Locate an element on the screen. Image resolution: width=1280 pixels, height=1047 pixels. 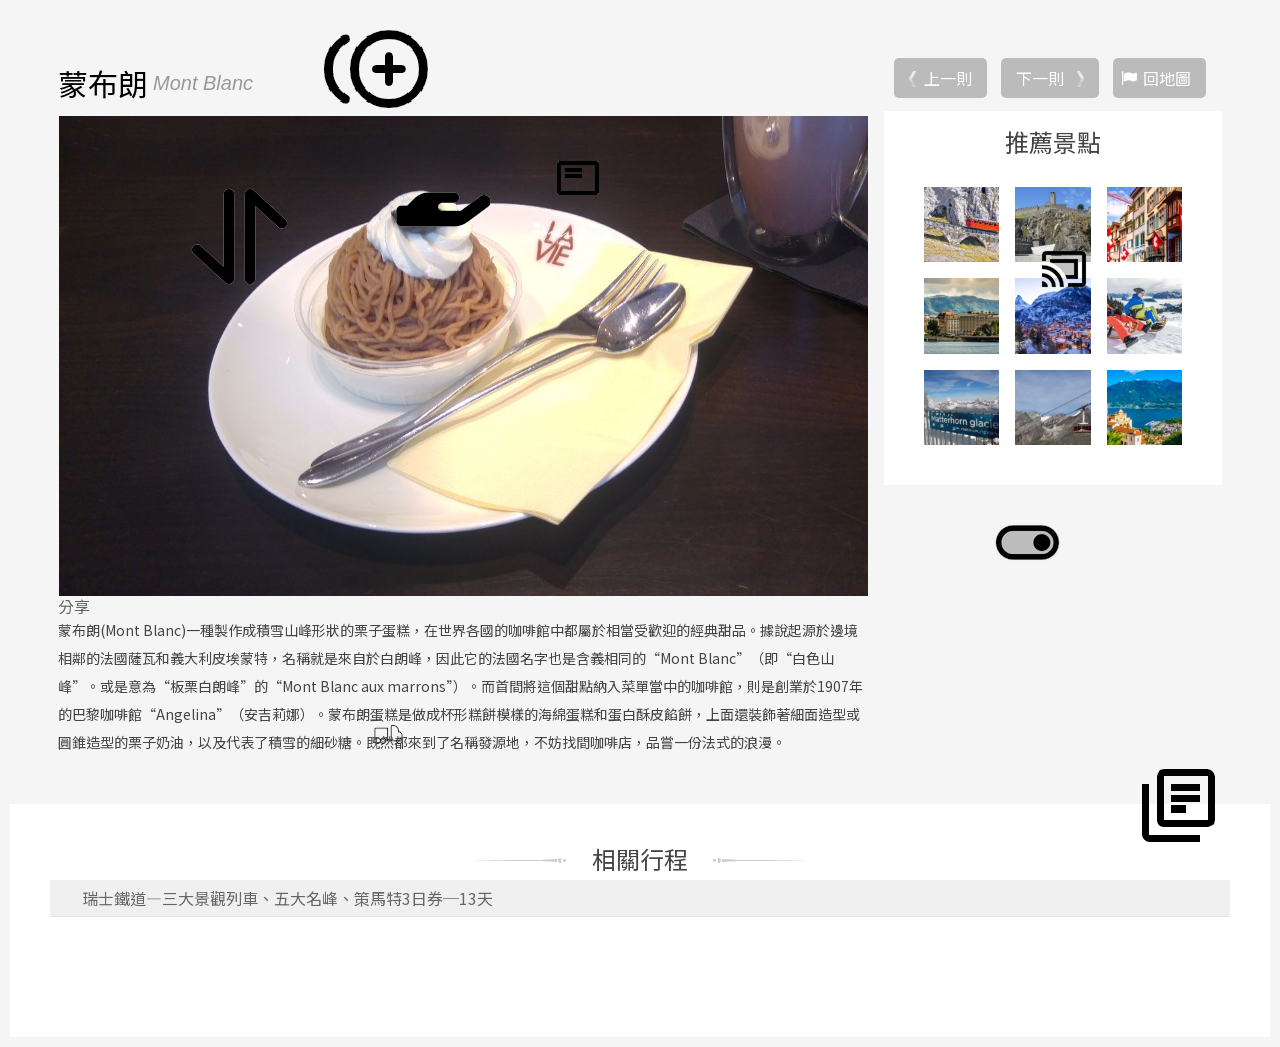
view featured playlist is located at coordinates (578, 178).